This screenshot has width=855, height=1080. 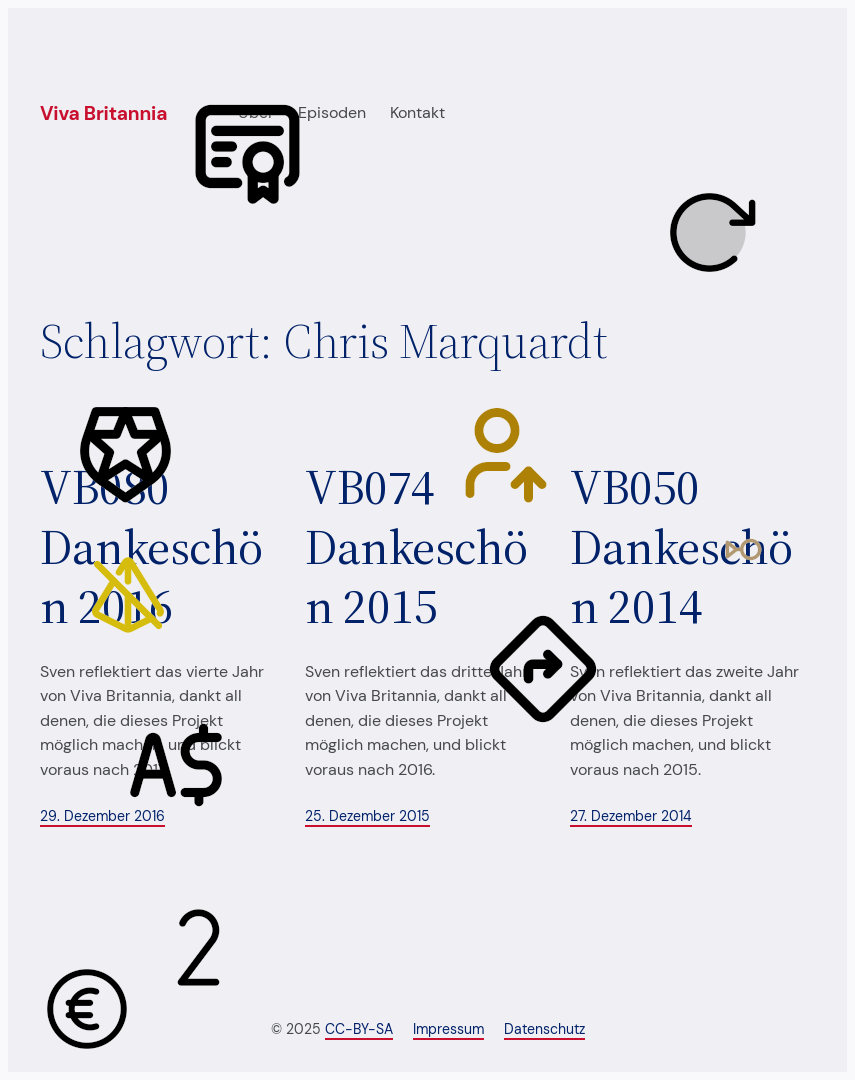 What do you see at coordinates (709, 232) in the screenshot?
I see `refresh or reload content` at bounding box center [709, 232].